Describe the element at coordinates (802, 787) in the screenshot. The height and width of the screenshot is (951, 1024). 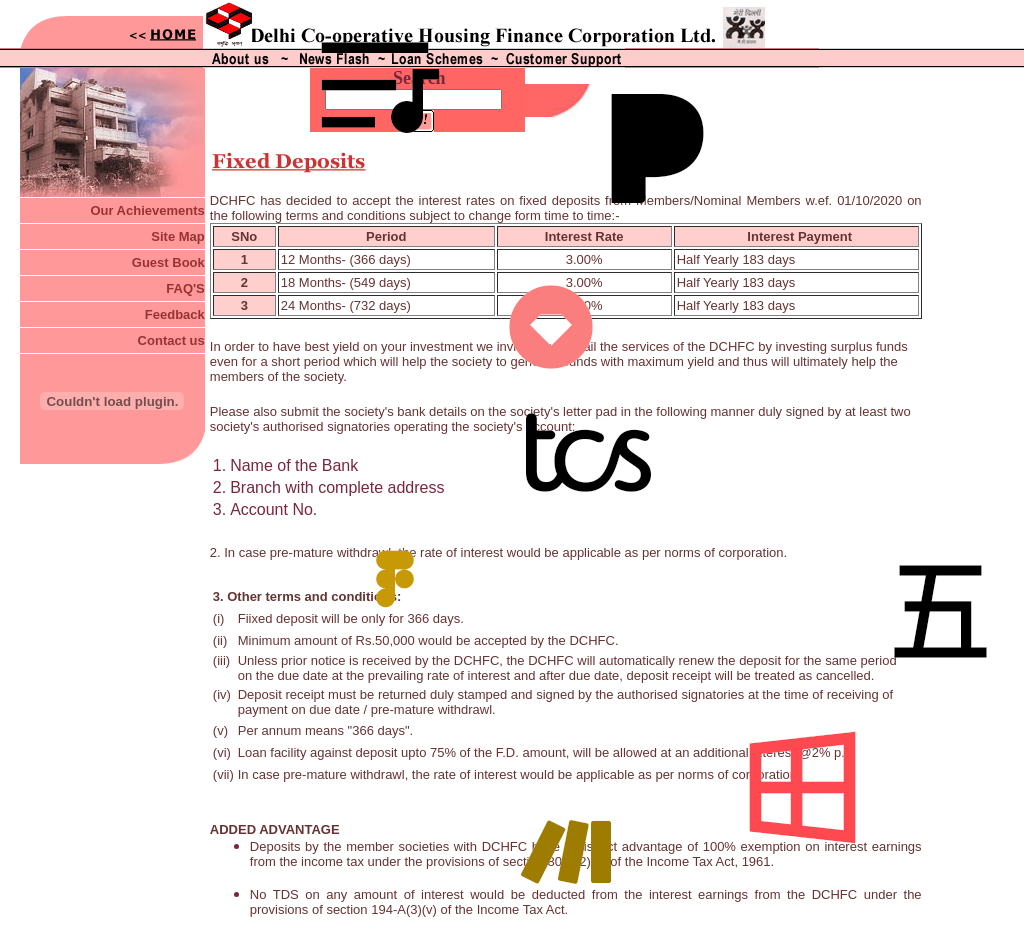
I see `open windows settings or system options` at that location.